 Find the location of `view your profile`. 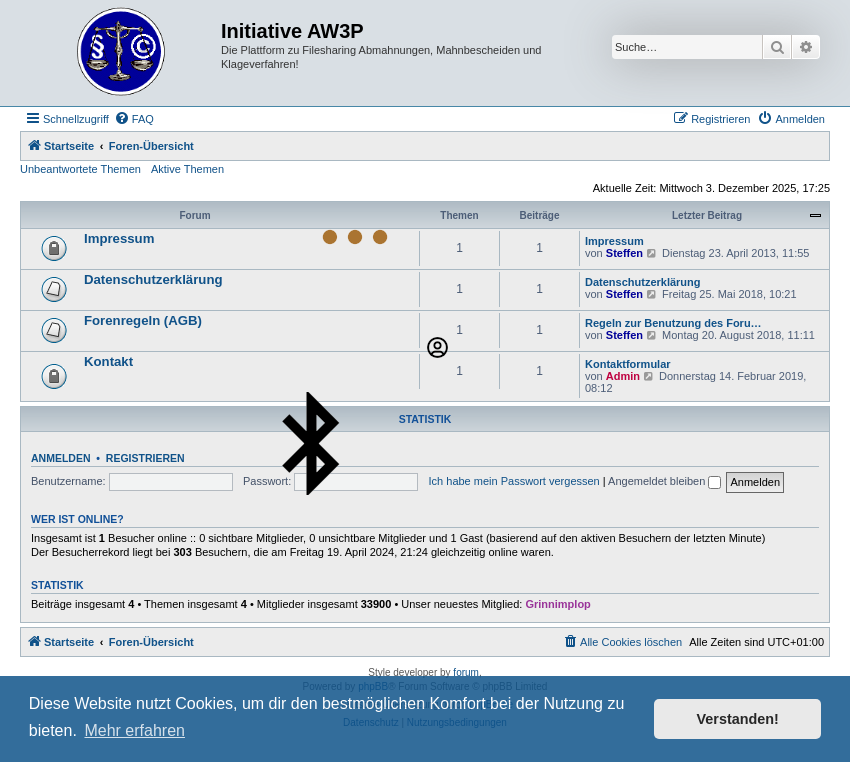

view your profile is located at coordinates (437, 347).